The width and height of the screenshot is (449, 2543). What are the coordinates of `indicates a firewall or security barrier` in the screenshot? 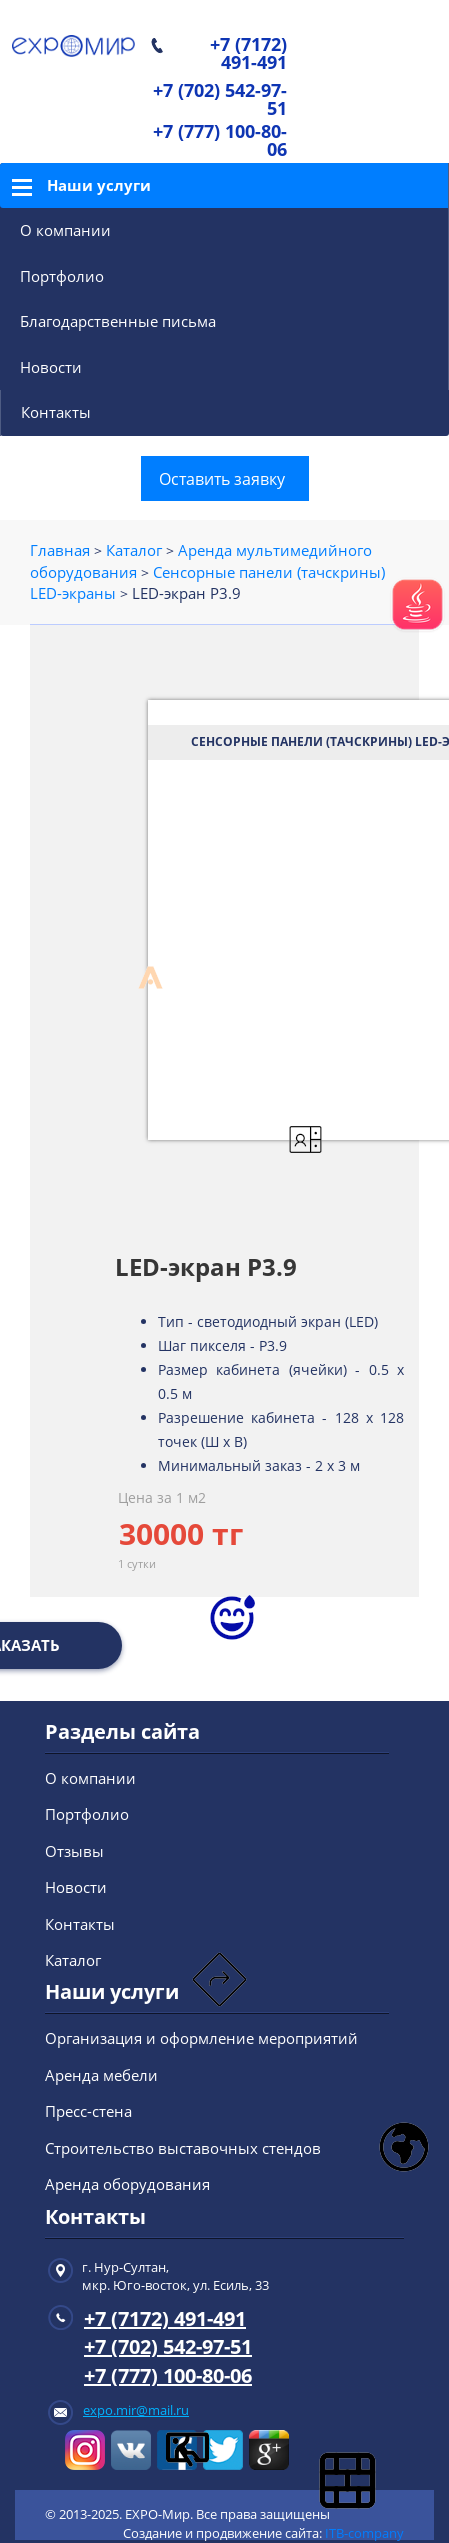 It's located at (347, 2480).